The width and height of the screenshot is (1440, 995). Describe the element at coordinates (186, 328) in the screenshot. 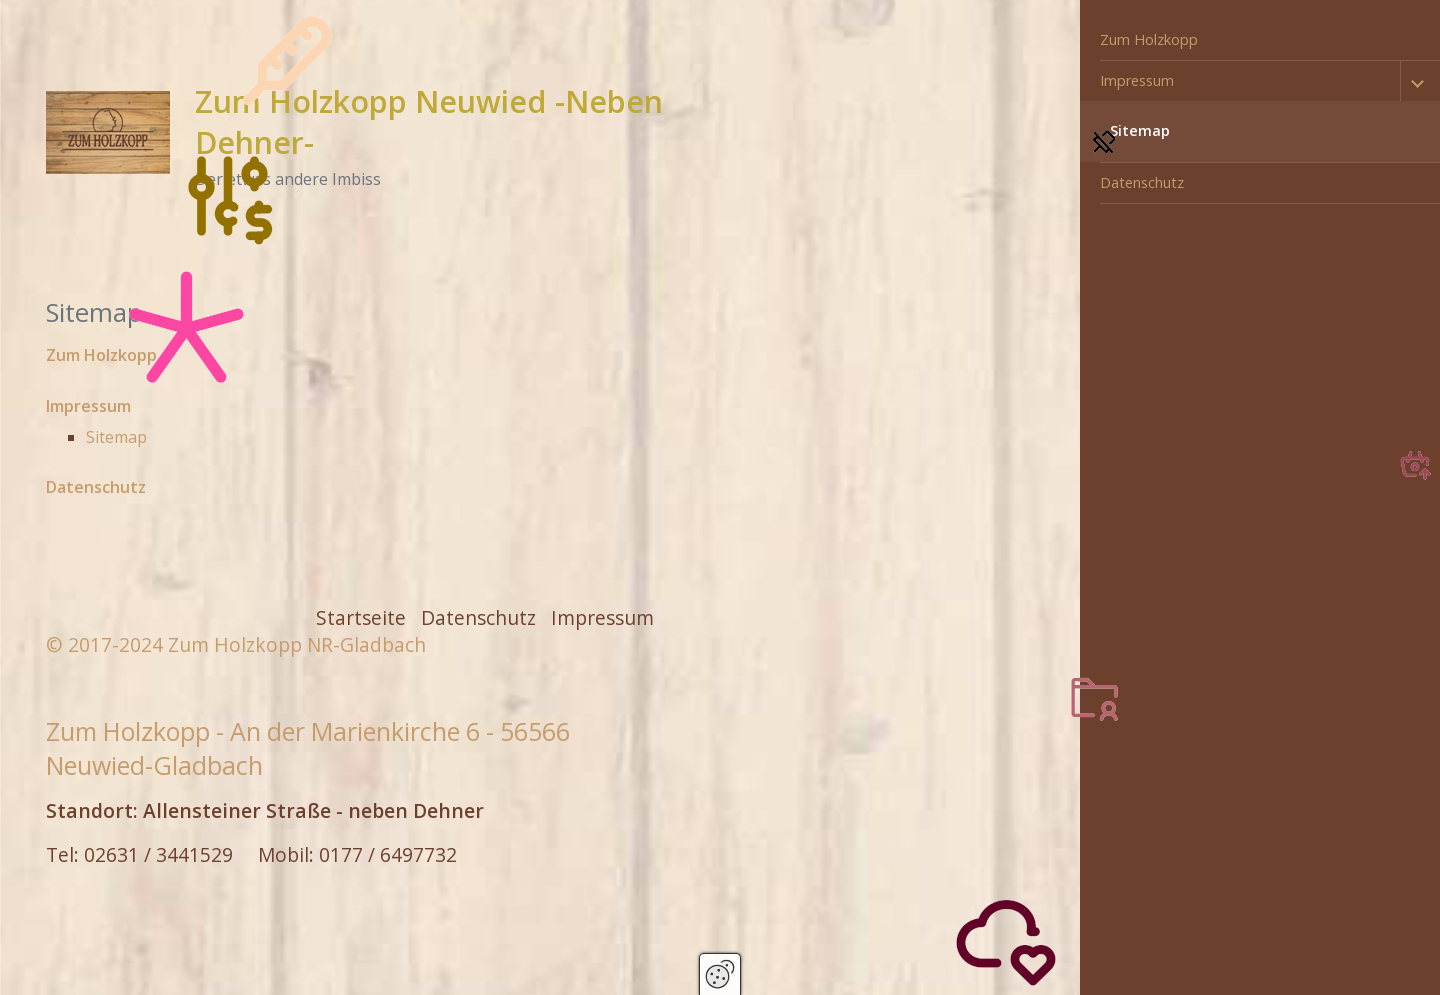

I see `indicates a required field in a form` at that location.